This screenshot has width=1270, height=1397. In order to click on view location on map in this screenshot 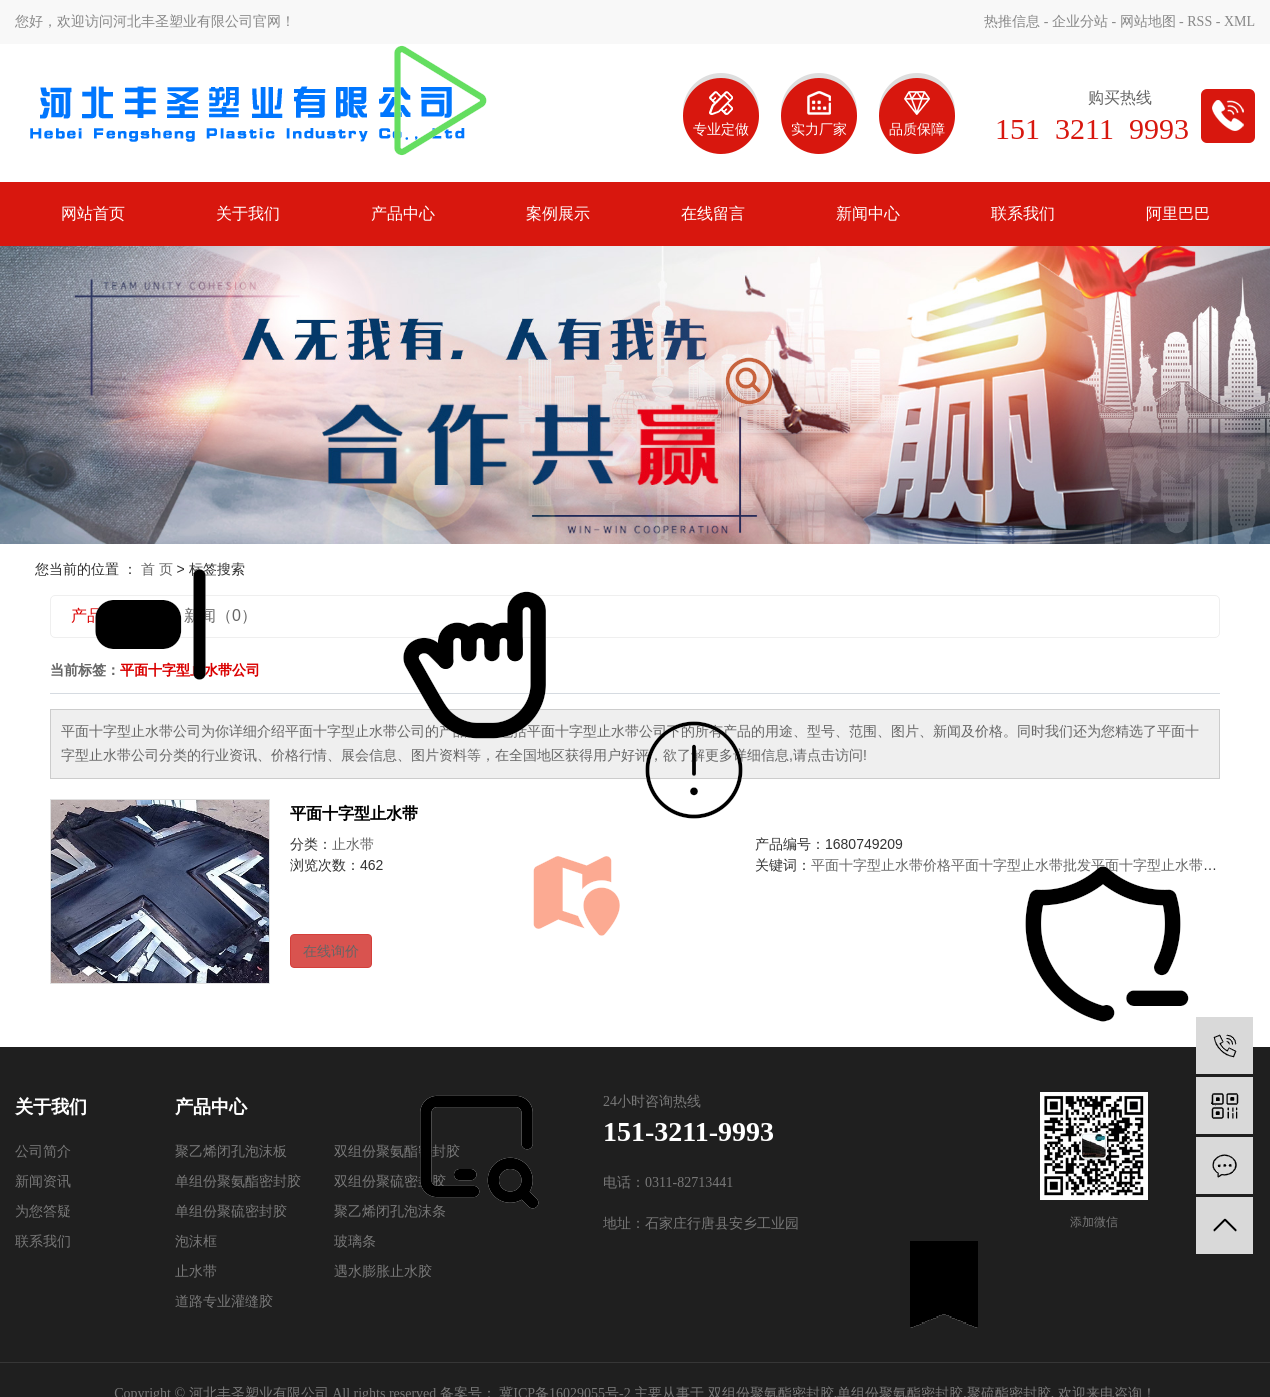, I will do `click(572, 892)`.